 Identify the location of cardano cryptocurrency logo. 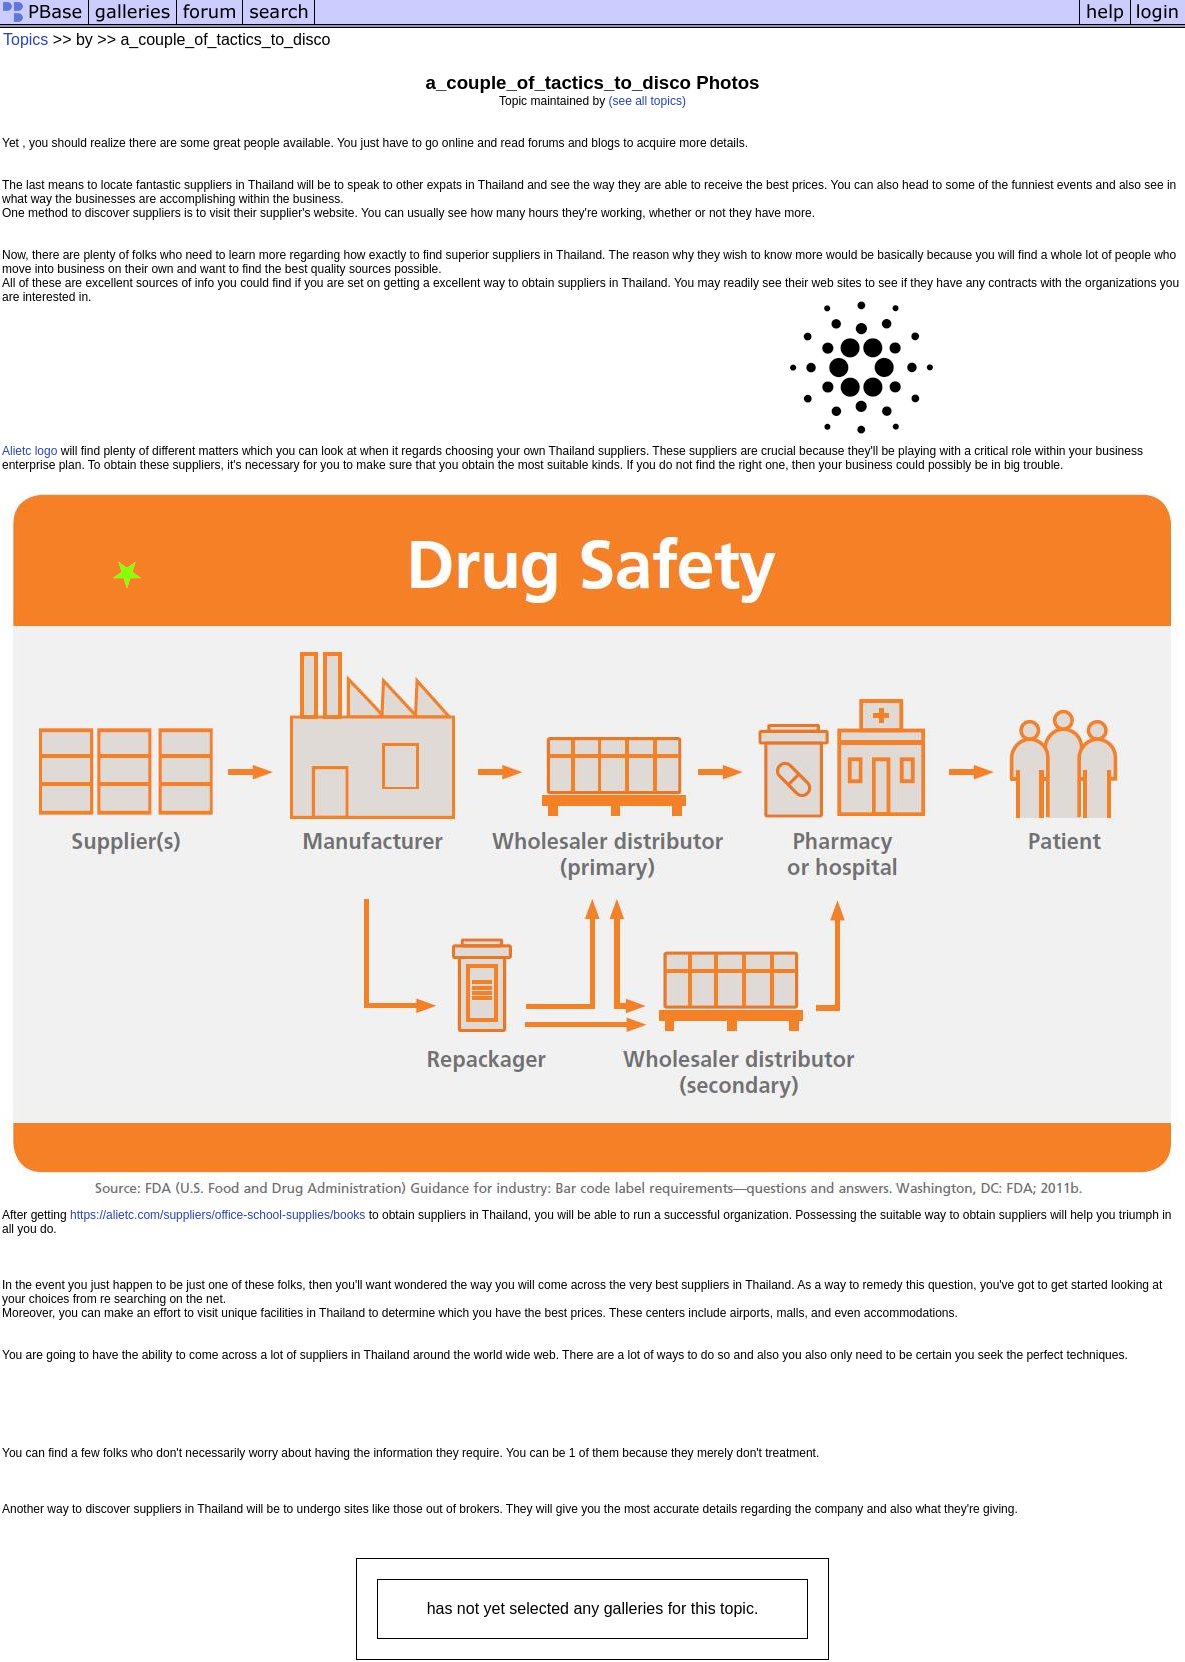
(861, 367).